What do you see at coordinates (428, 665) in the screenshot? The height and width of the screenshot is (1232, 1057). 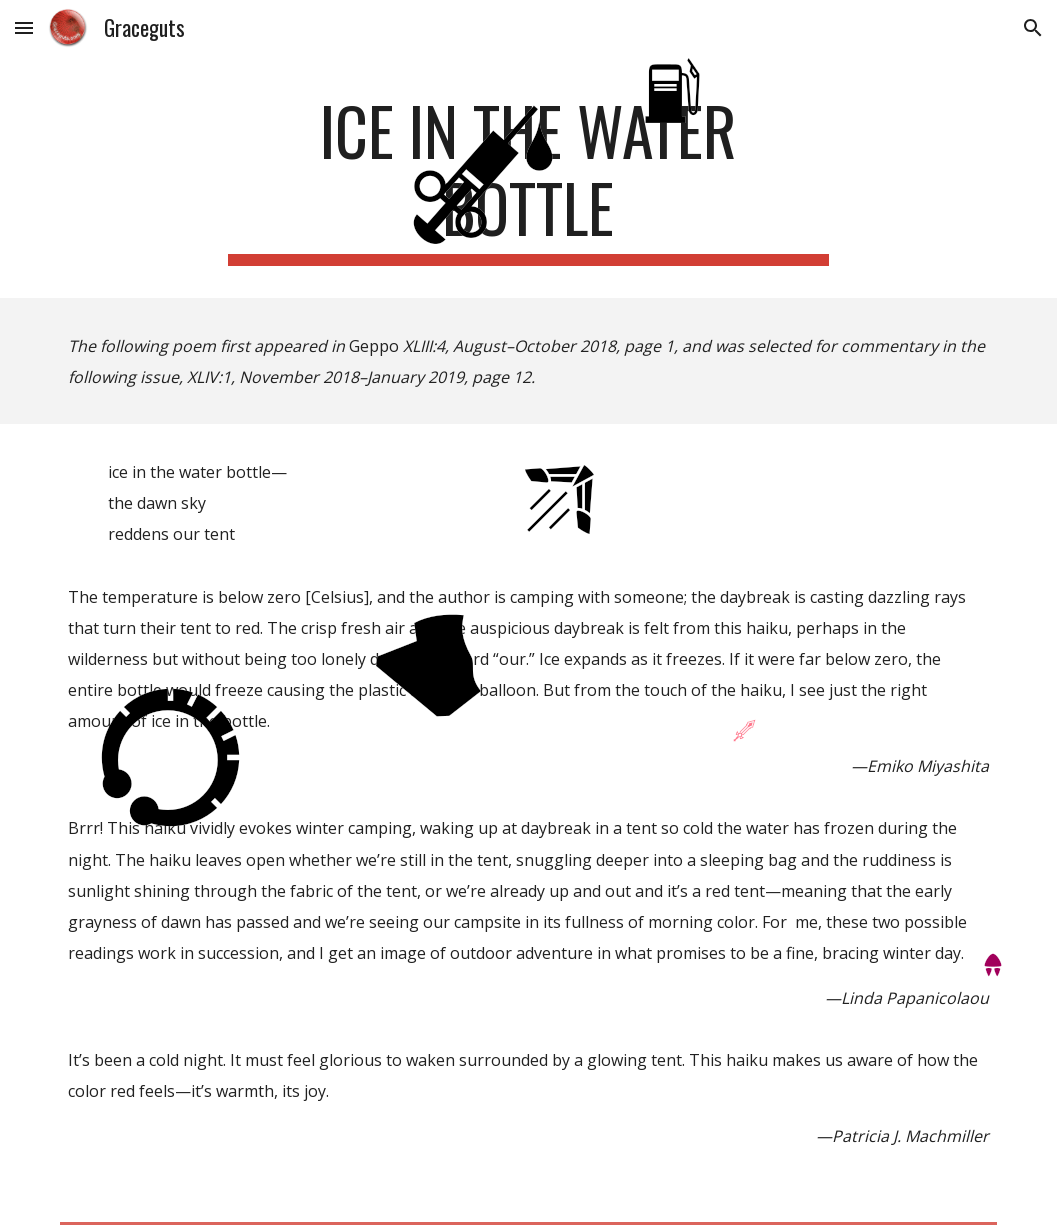 I see `select algeria as your country or region` at bounding box center [428, 665].